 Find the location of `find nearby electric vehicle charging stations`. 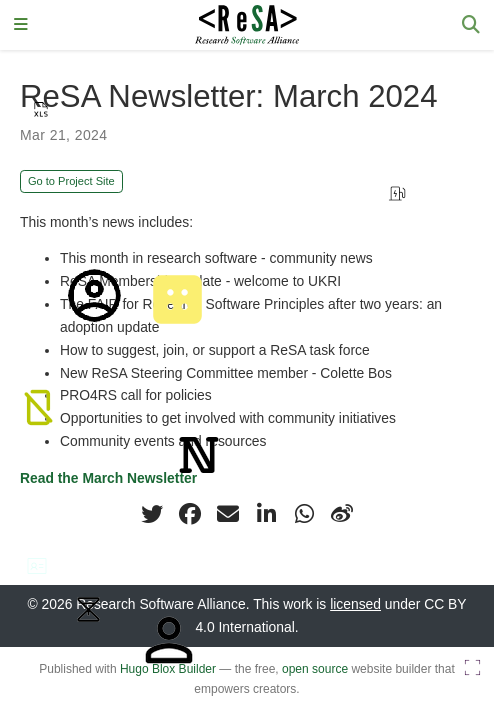

find nearby electric vehicle charging stations is located at coordinates (396, 193).